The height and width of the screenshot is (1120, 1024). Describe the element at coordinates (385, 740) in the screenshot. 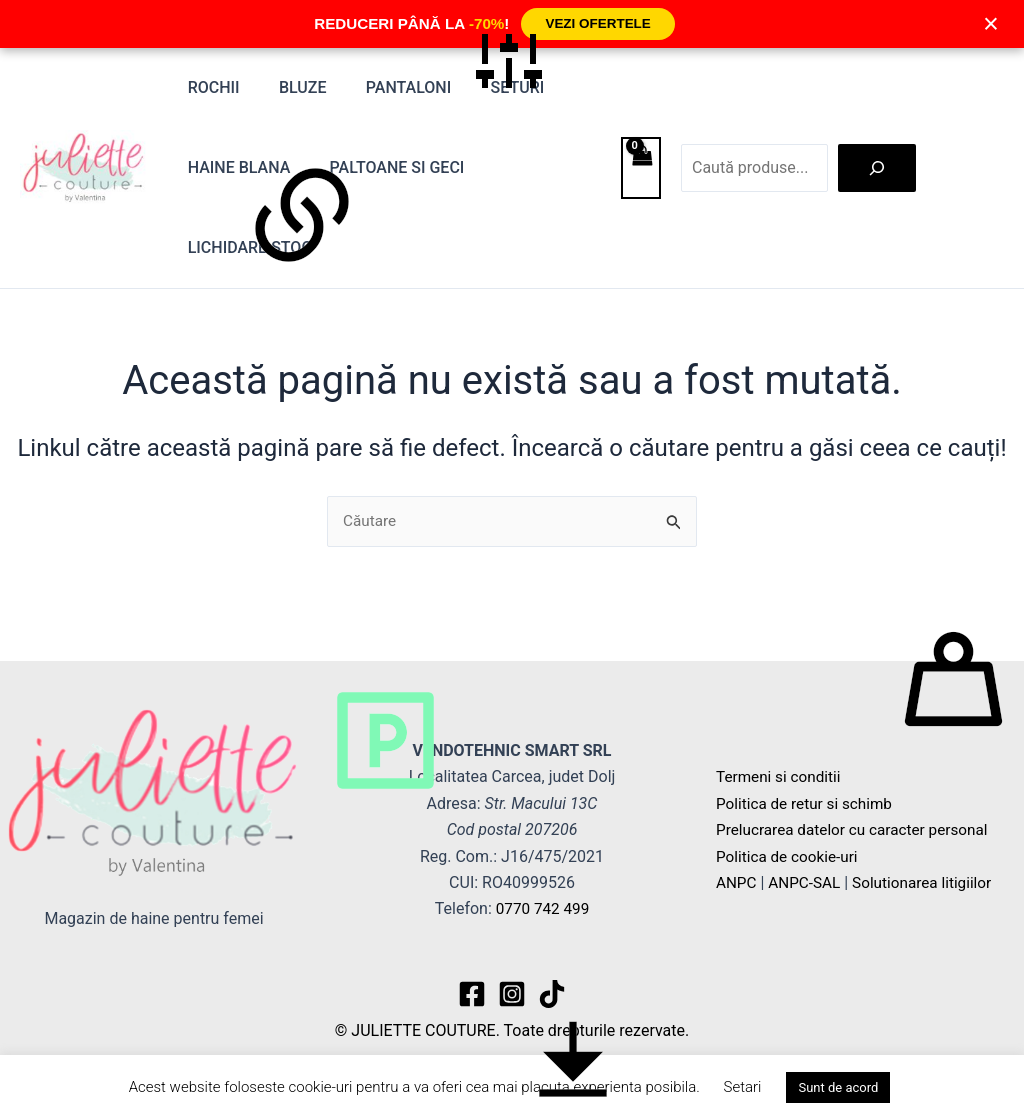

I see `find nearby parking locations` at that location.